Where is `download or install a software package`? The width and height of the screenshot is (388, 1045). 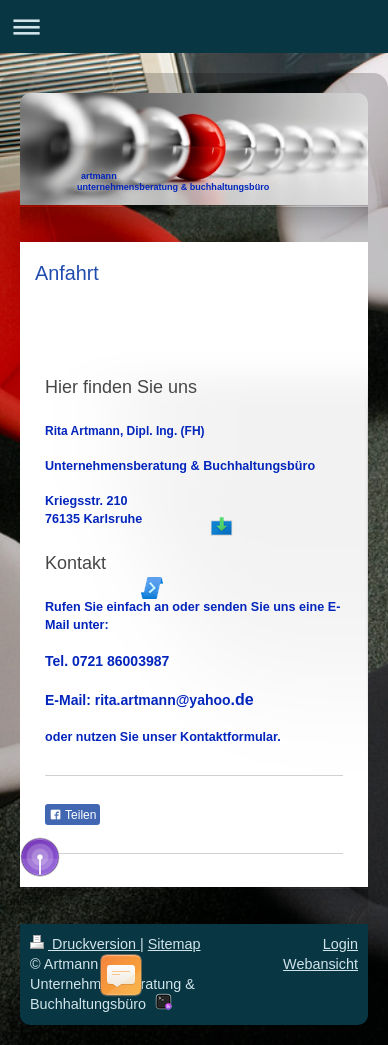 download or install a software package is located at coordinates (221, 526).